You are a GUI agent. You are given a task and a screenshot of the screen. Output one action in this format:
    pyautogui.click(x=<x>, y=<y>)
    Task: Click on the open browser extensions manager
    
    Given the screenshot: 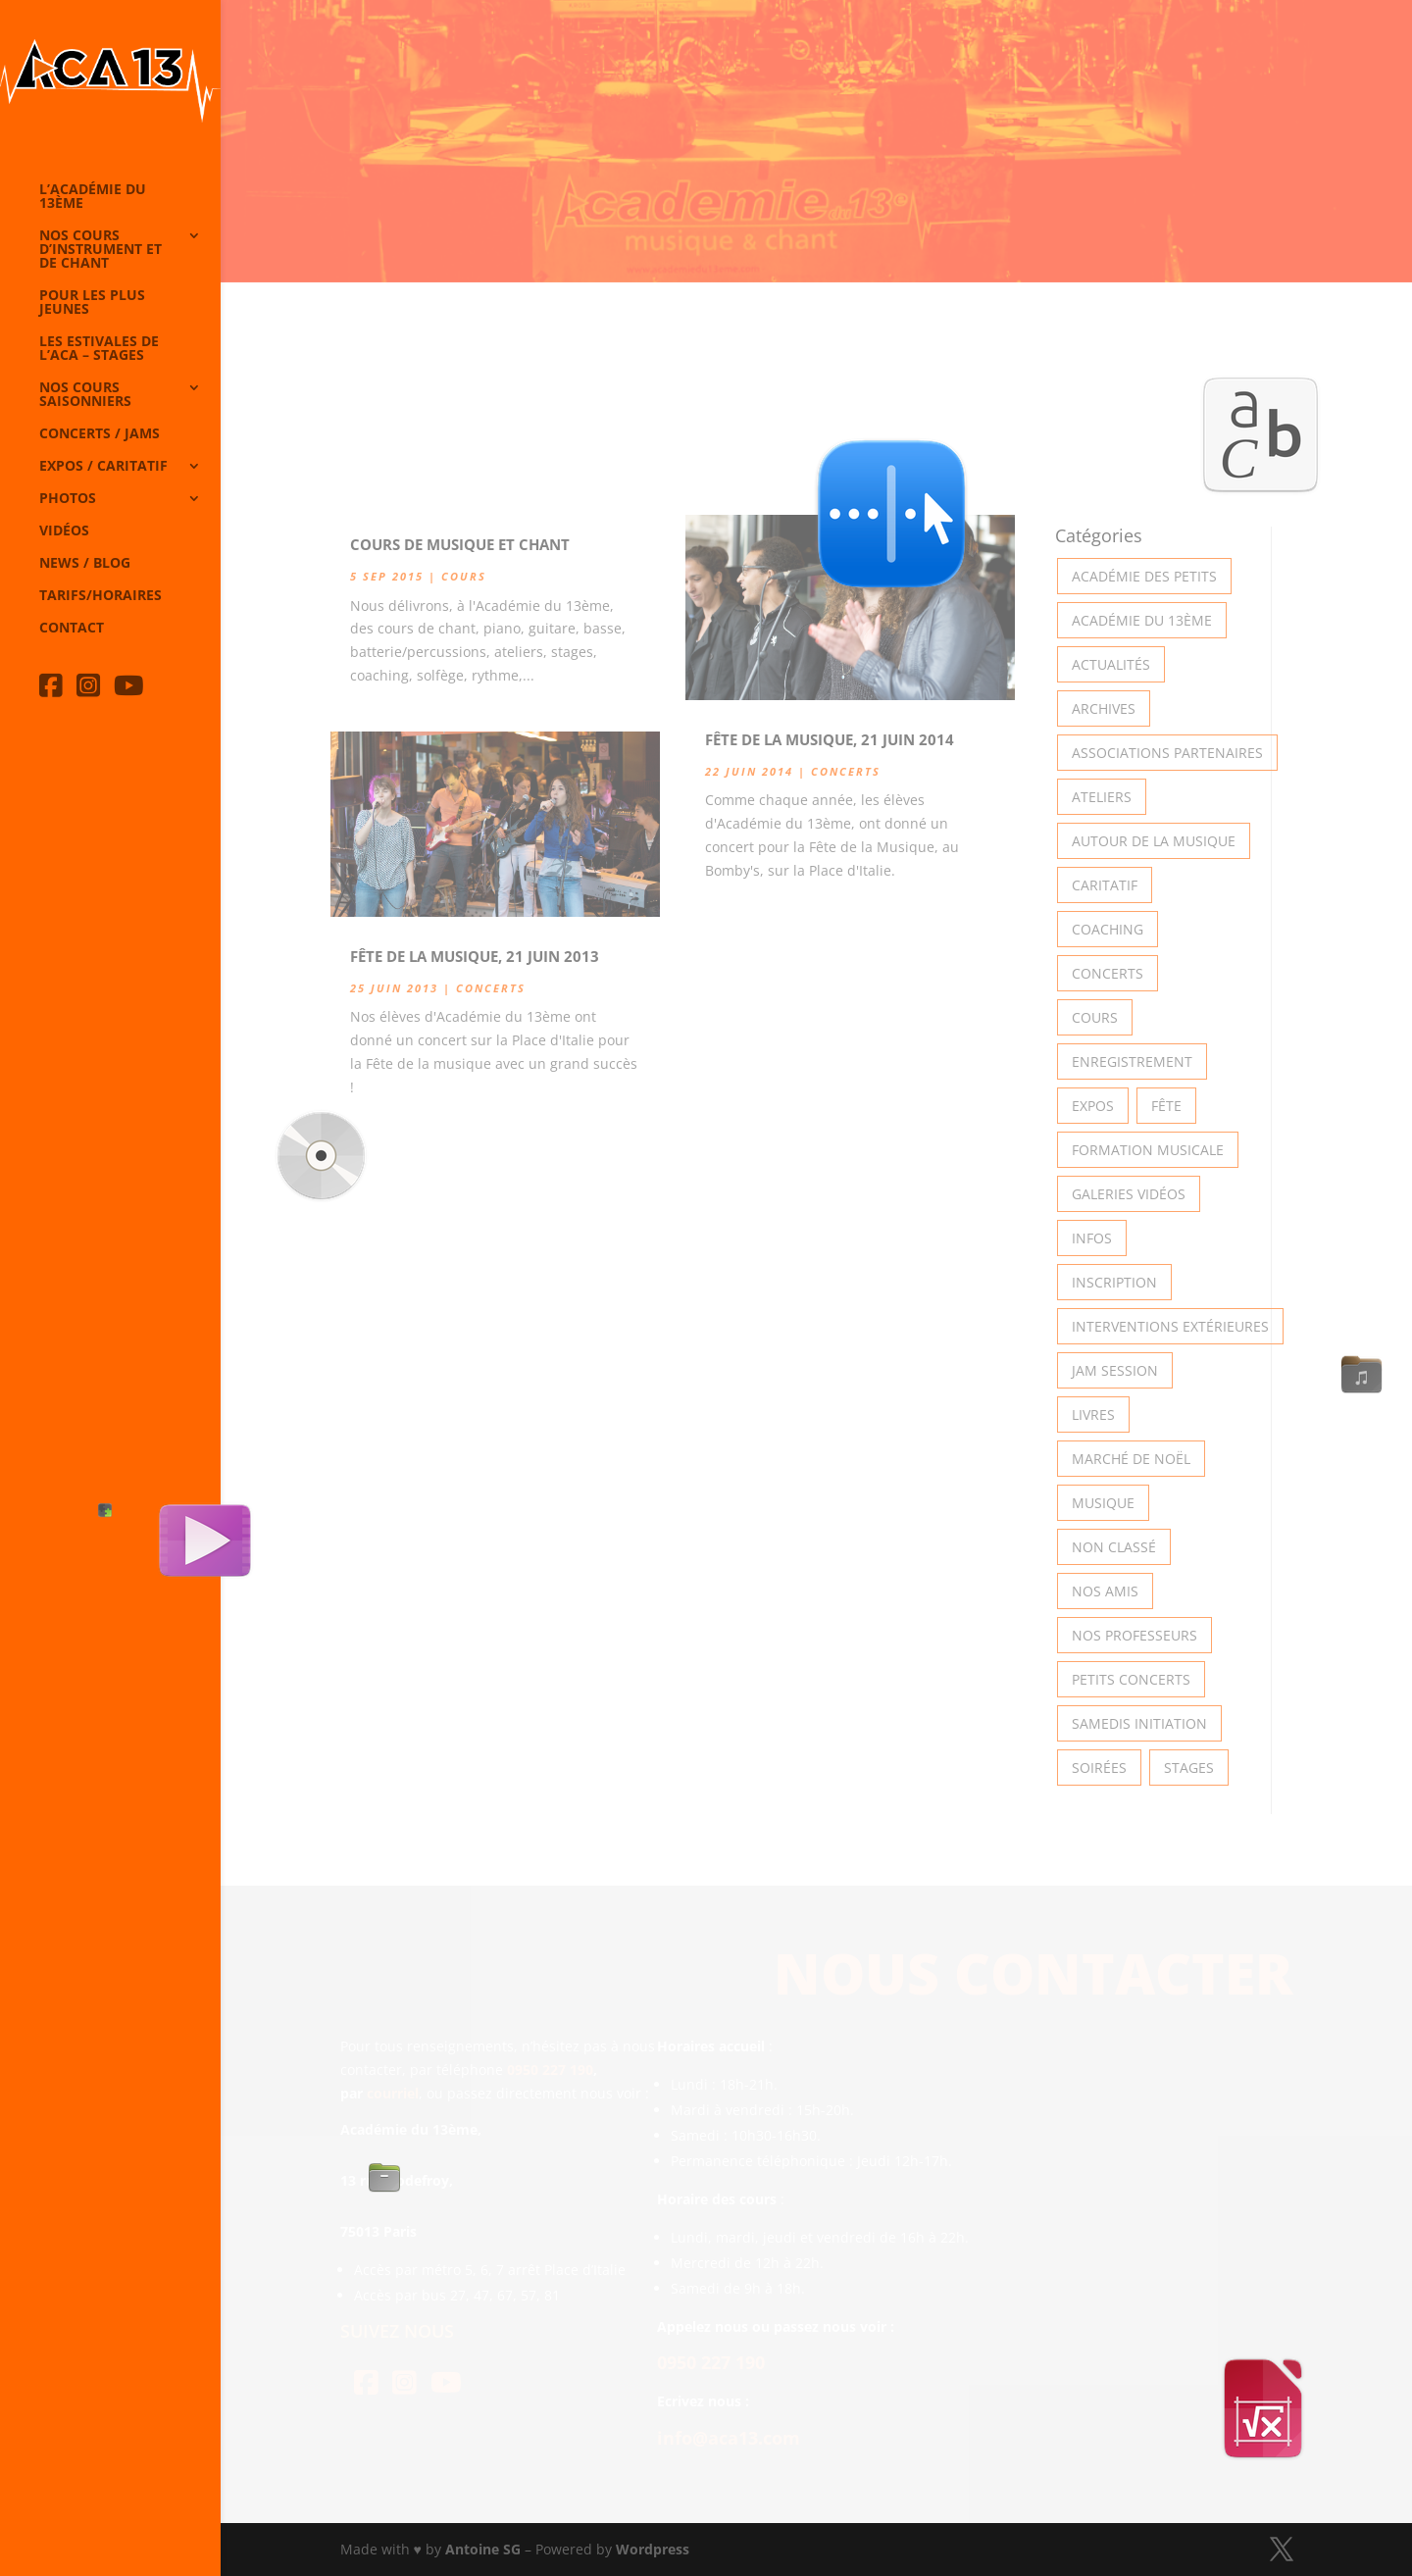 What is the action you would take?
    pyautogui.click(x=105, y=1510)
    